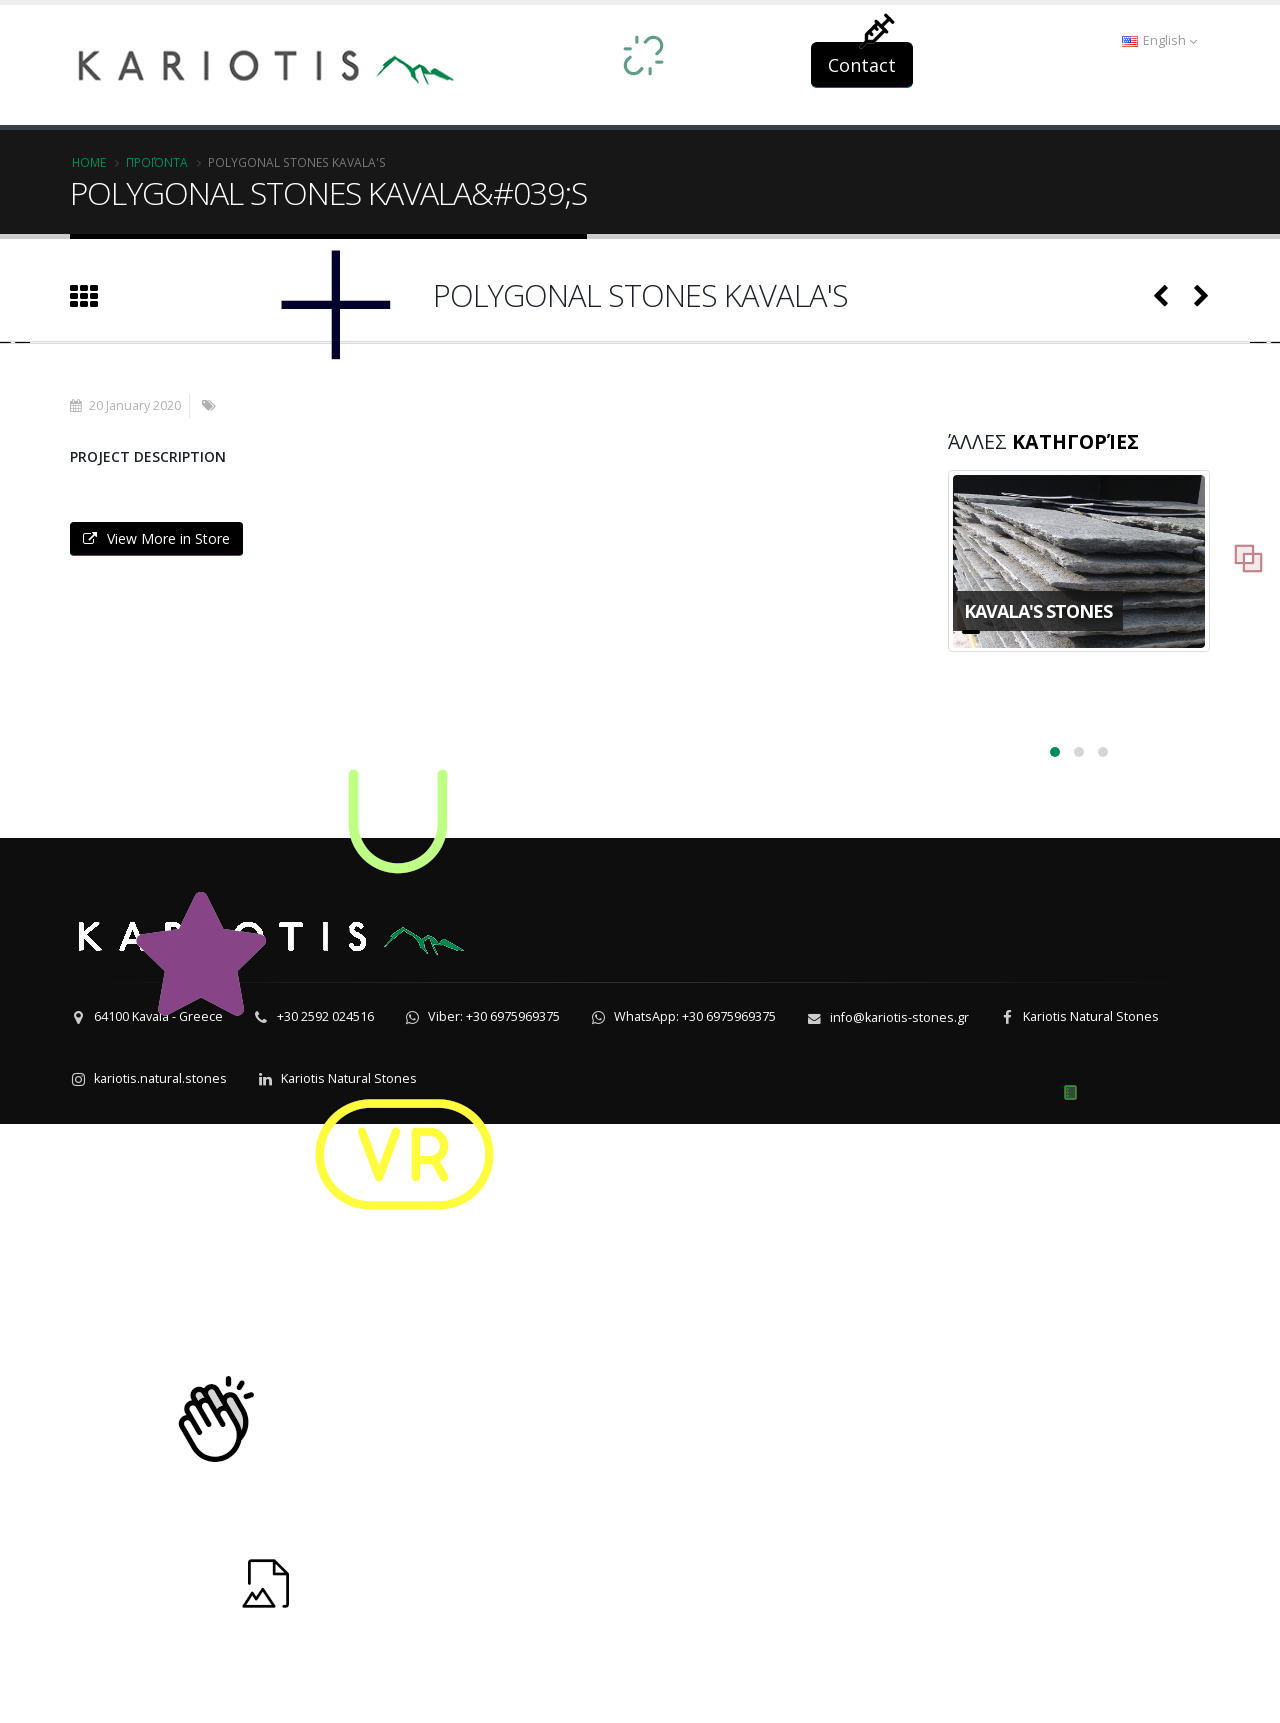 This screenshot has height=1723, width=1280. I want to click on combine or merge selected elements, so click(398, 814).